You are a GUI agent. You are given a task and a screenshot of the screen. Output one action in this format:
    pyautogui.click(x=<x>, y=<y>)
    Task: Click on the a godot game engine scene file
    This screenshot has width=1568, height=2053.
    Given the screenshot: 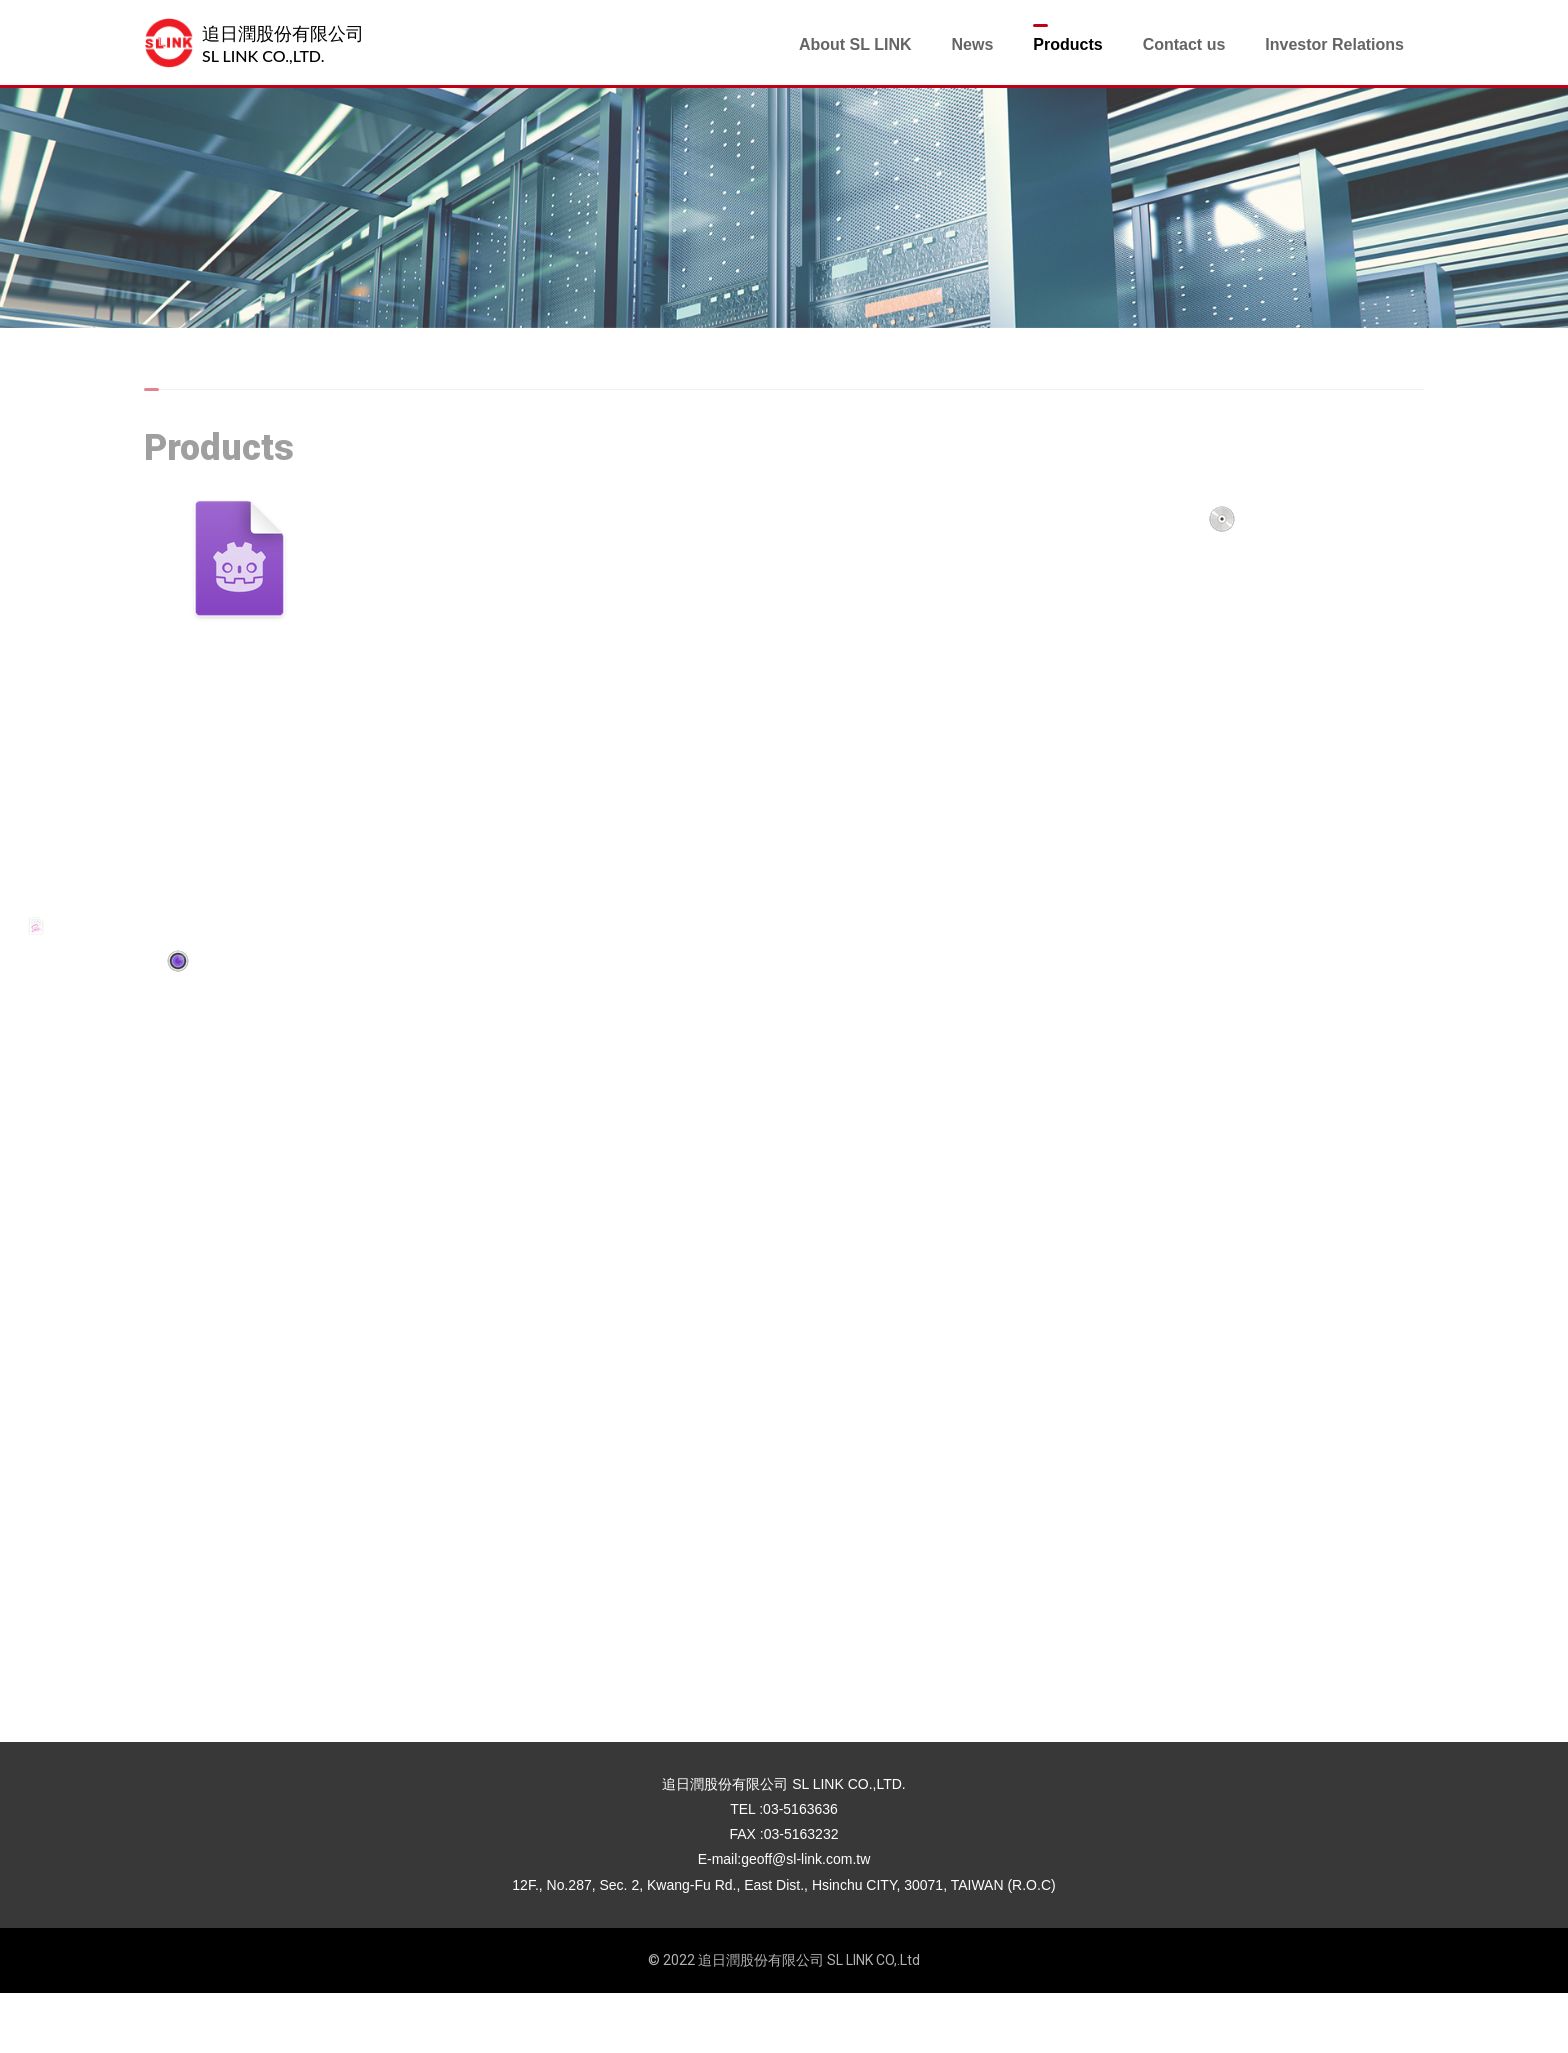 What is the action you would take?
    pyautogui.click(x=239, y=560)
    